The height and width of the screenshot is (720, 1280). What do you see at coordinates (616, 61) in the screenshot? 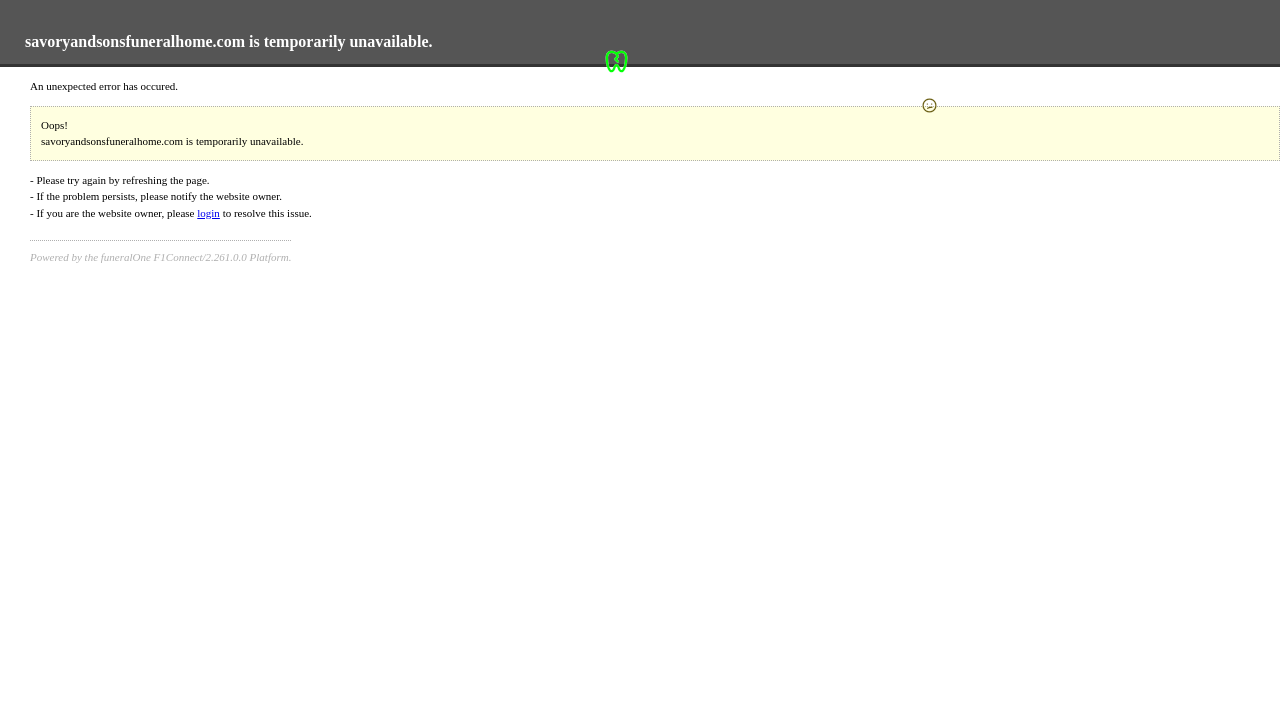
I see `indicates a chipped or damaged tooth` at bounding box center [616, 61].